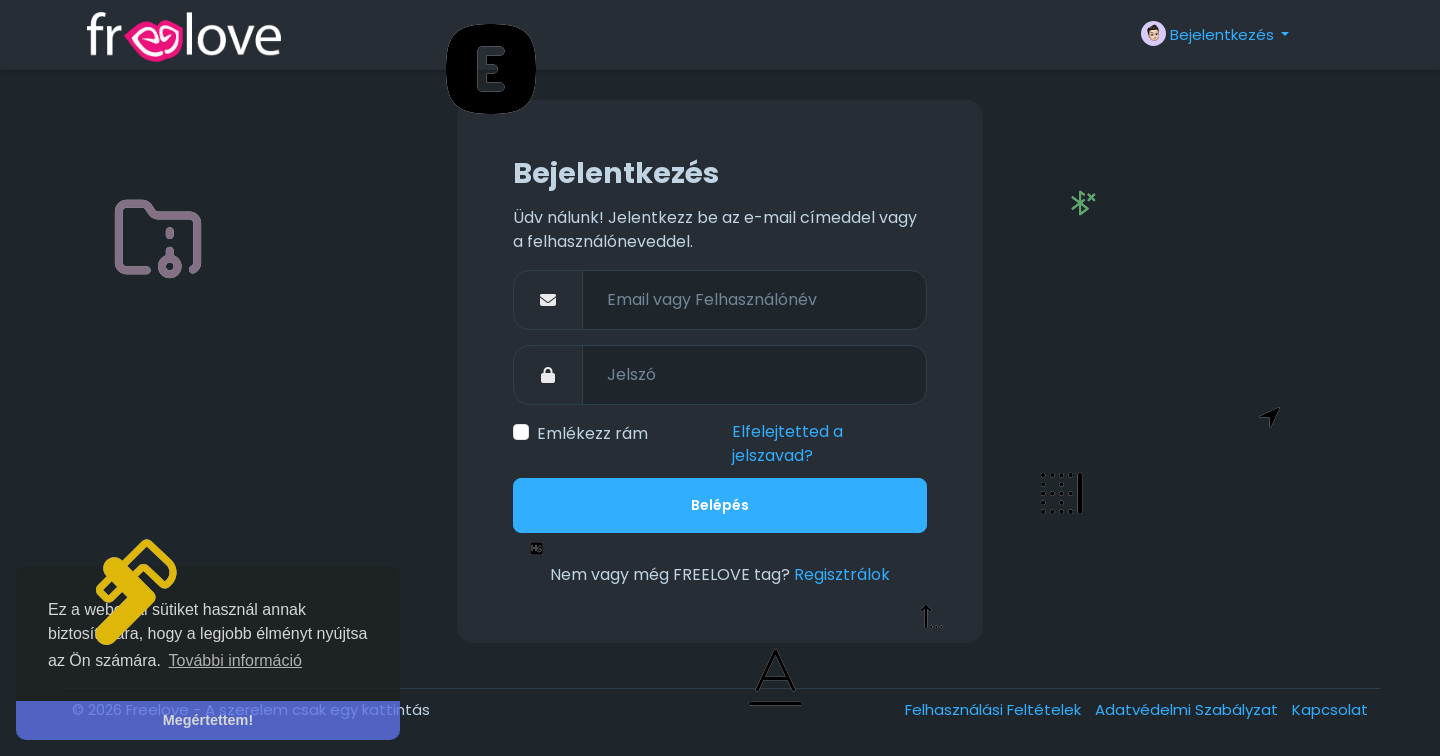  I want to click on format text as heading level 5, so click(536, 548).